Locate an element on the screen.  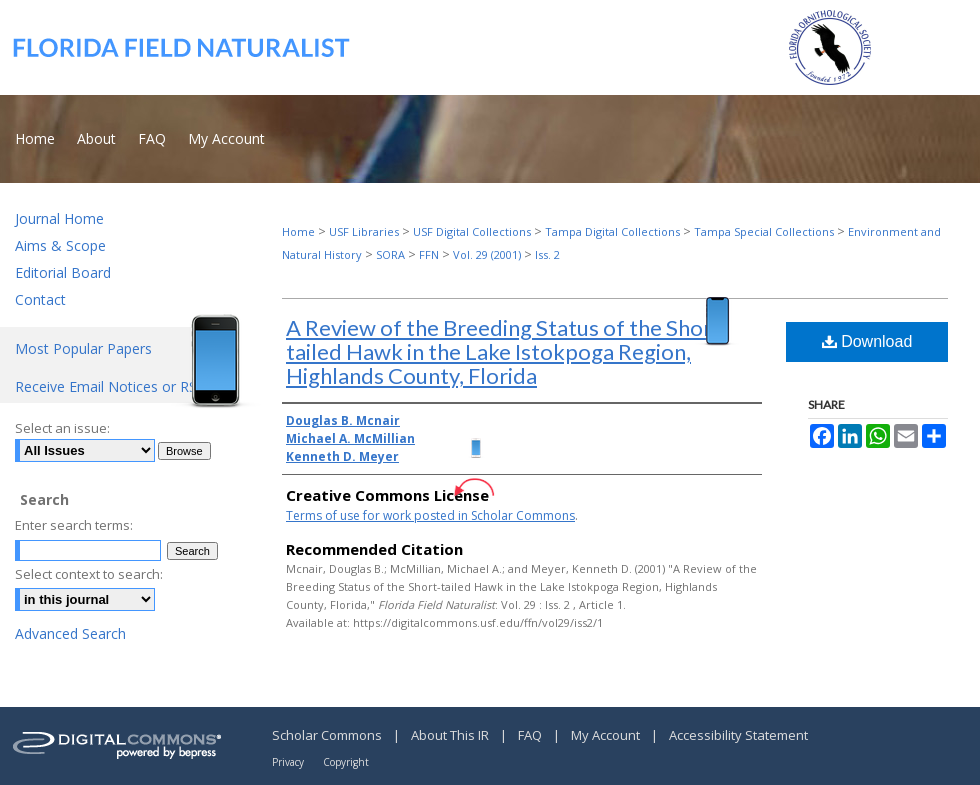
indicates a connected iPhone device is located at coordinates (476, 448).